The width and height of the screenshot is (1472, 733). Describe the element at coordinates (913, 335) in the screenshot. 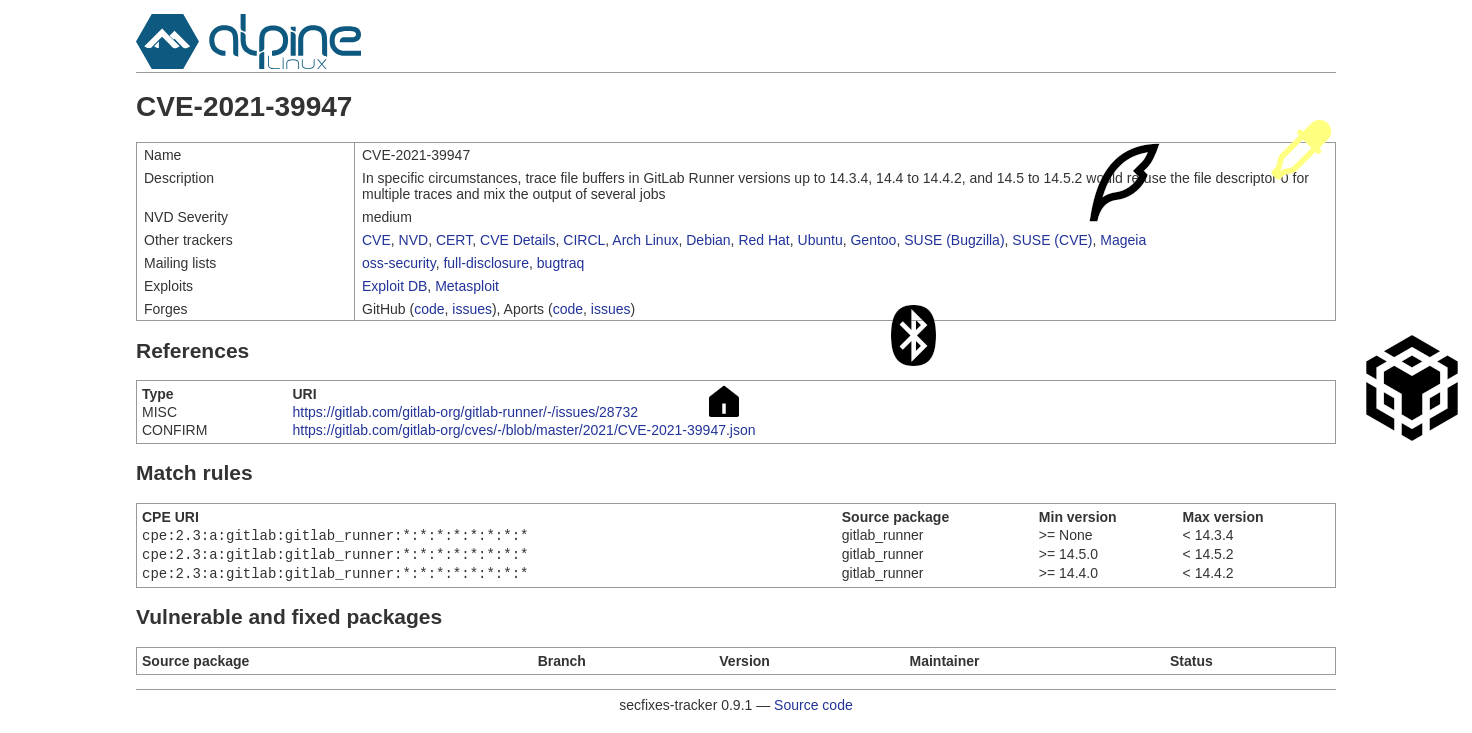

I see `toggle bluetooth connectivity on or off` at that location.